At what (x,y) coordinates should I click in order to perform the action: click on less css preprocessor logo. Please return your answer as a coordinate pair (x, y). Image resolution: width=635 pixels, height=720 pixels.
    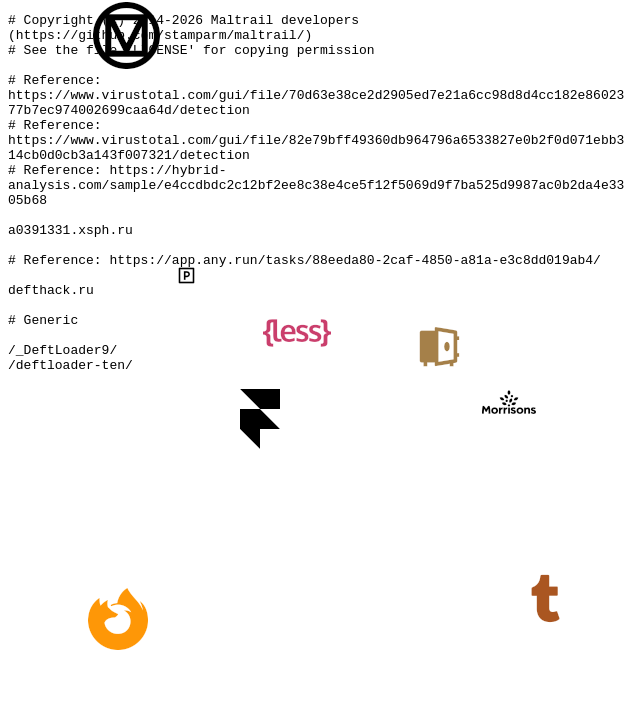
    Looking at the image, I should click on (297, 333).